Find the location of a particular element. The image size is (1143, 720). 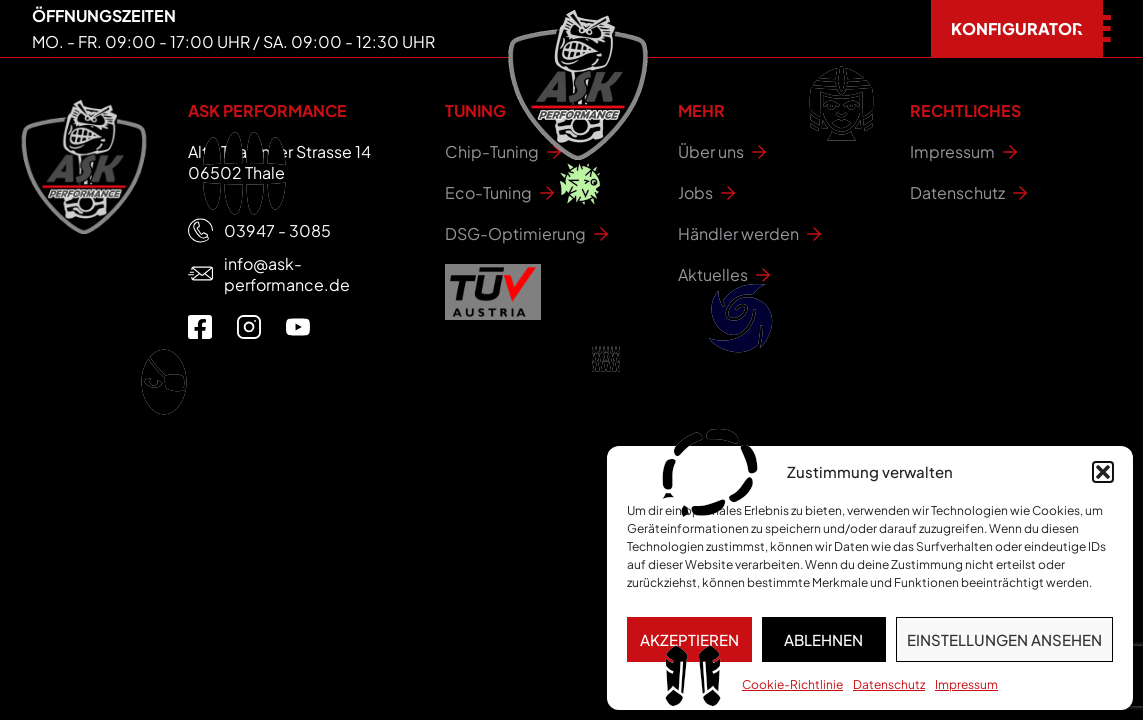

select pirate or rogue character class is located at coordinates (164, 382).